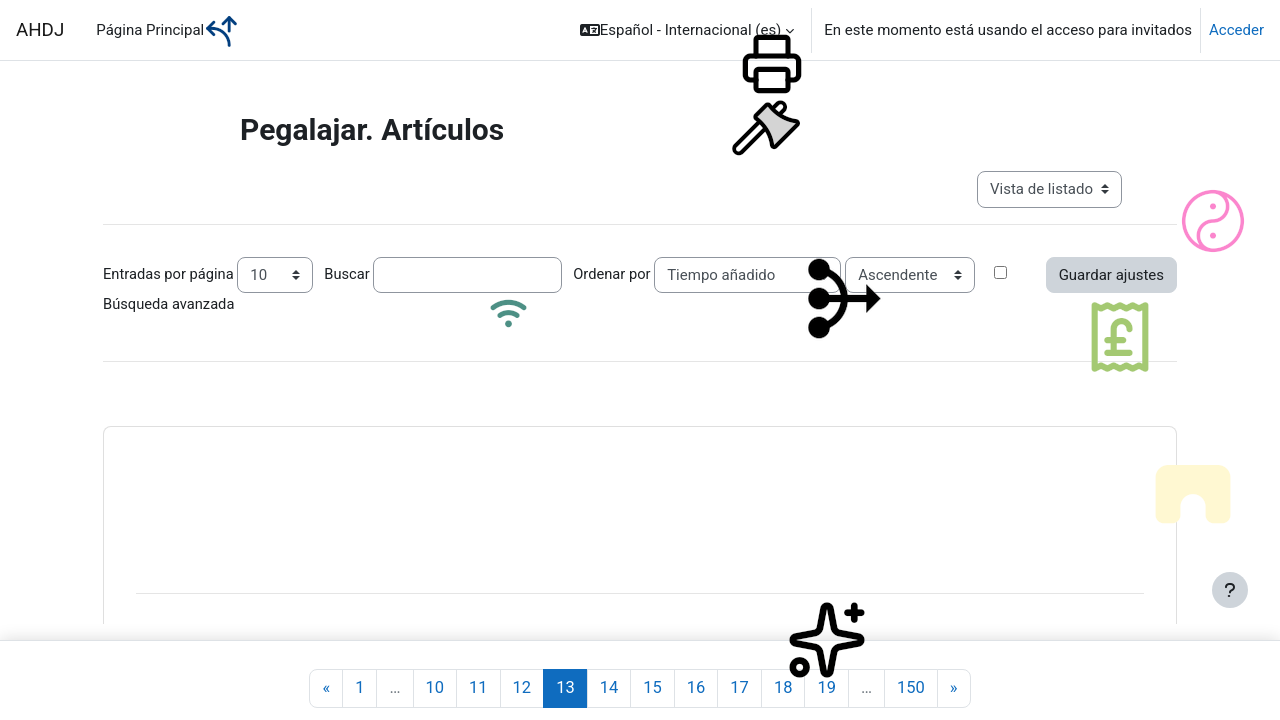  I want to click on toggle balance or harmony mode, so click(1213, 221).